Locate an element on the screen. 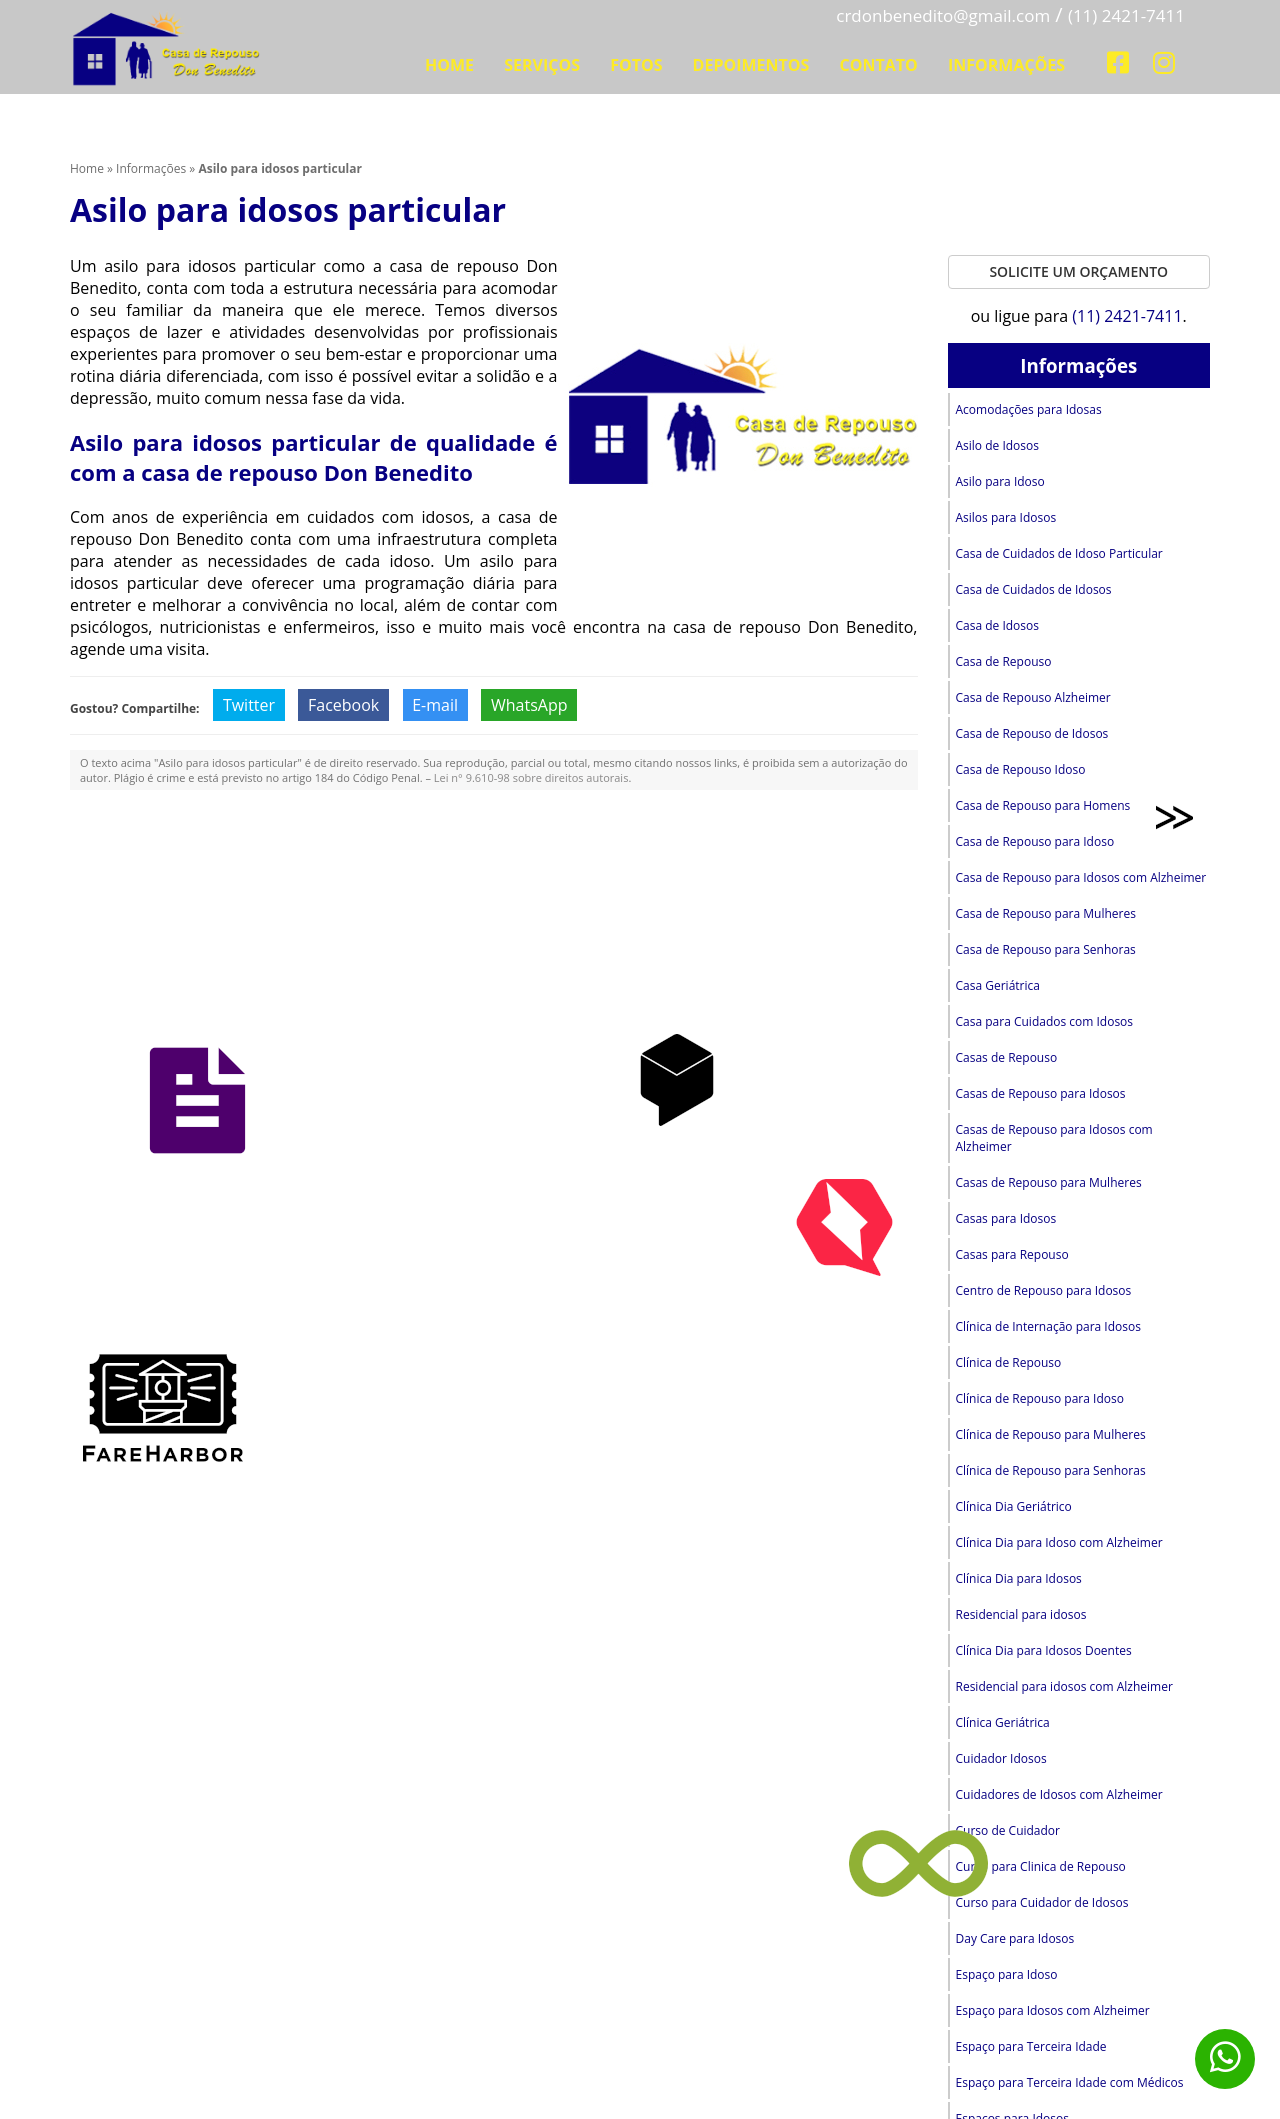 Image resolution: width=1280 pixels, height=2119 pixels. internet computer protocol (ICP) logo is located at coordinates (918, 1863).